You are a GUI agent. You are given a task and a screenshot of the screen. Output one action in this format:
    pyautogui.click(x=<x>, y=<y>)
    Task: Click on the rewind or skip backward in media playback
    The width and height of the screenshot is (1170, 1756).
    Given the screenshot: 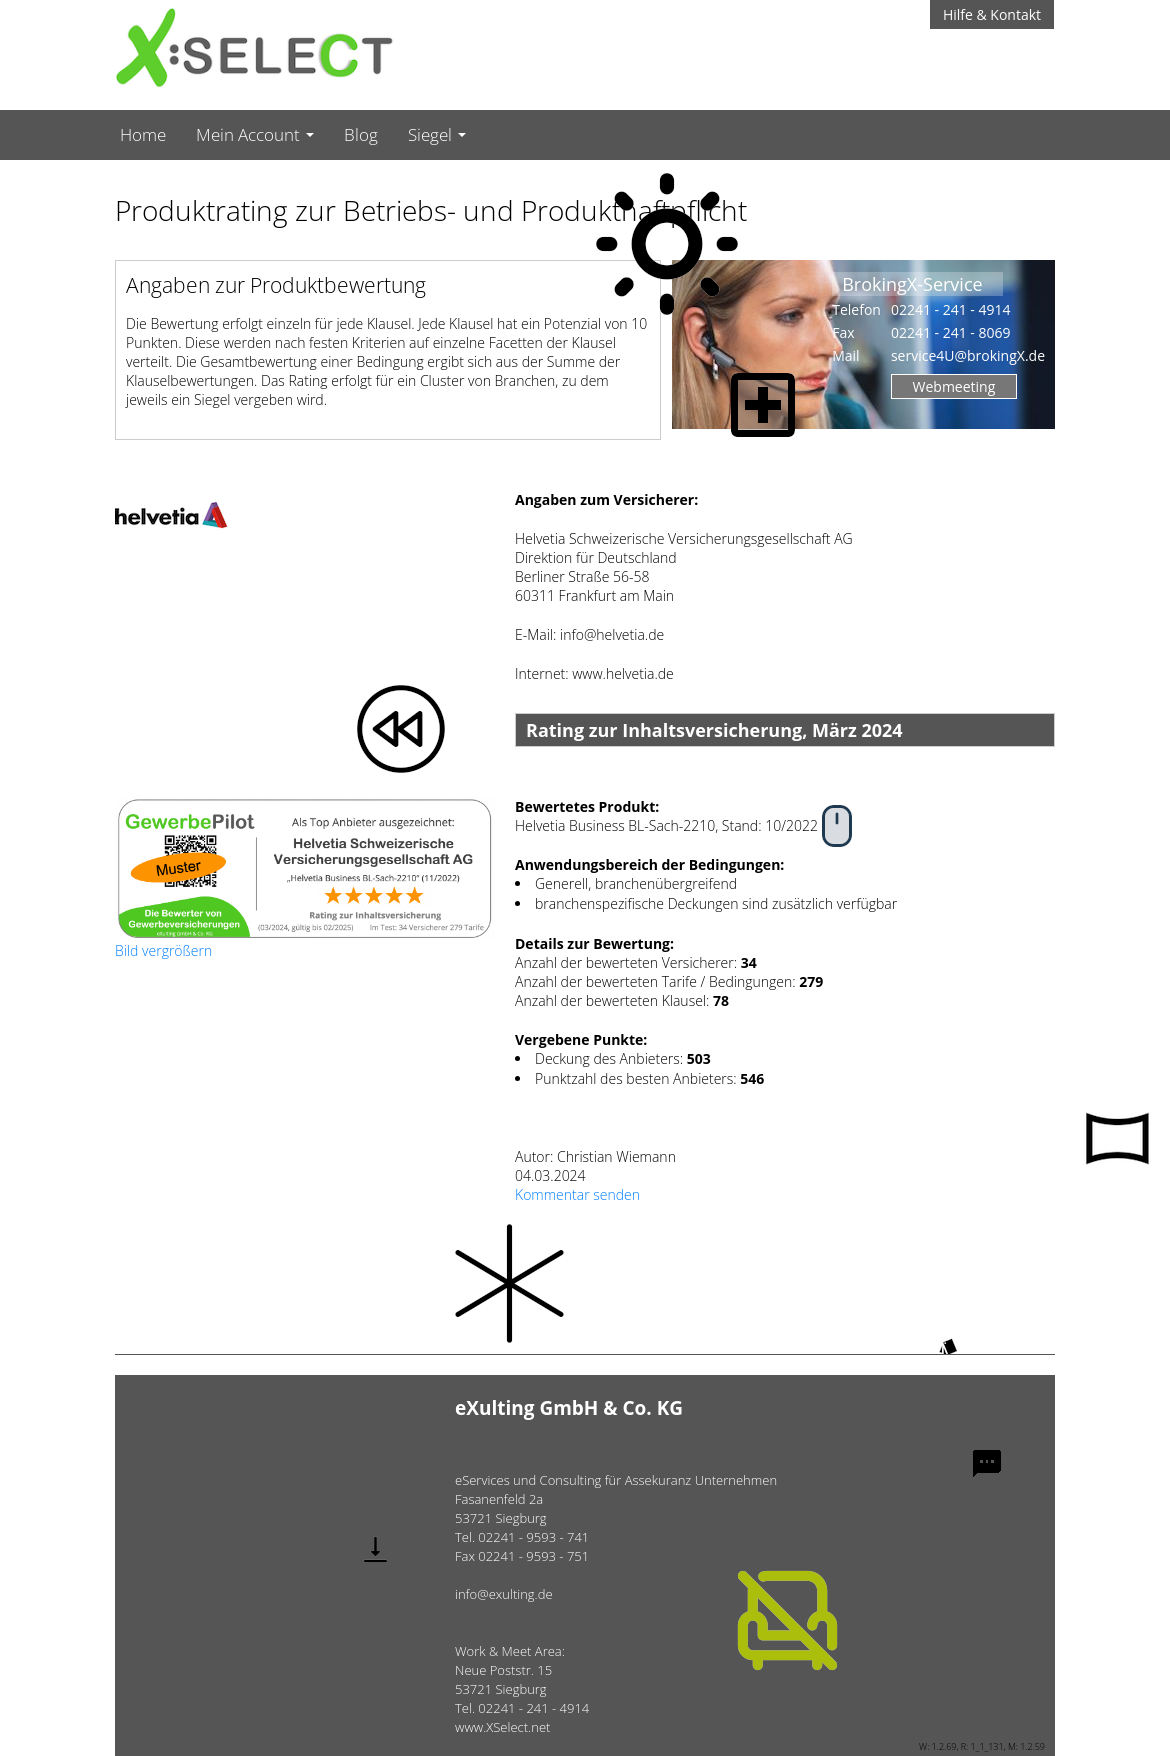 What is the action you would take?
    pyautogui.click(x=401, y=729)
    